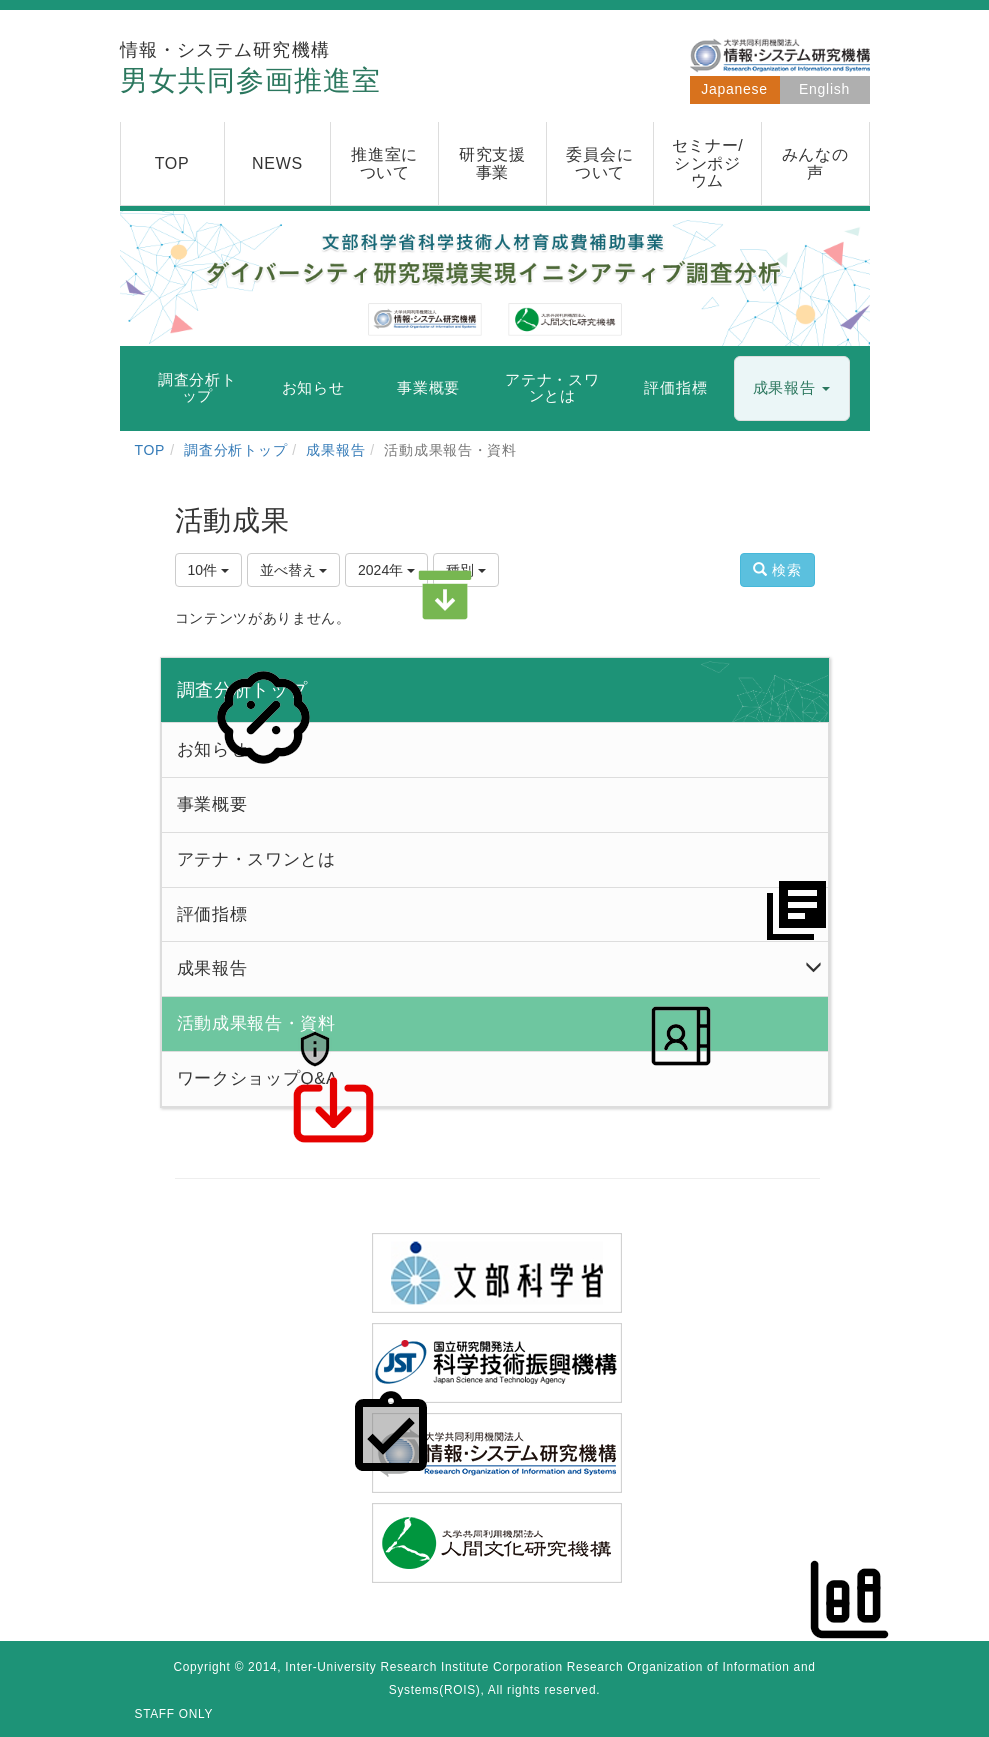 The height and width of the screenshot is (1737, 989). What do you see at coordinates (263, 717) in the screenshot?
I see `view available discounts or promotions` at bounding box center [263, 717].